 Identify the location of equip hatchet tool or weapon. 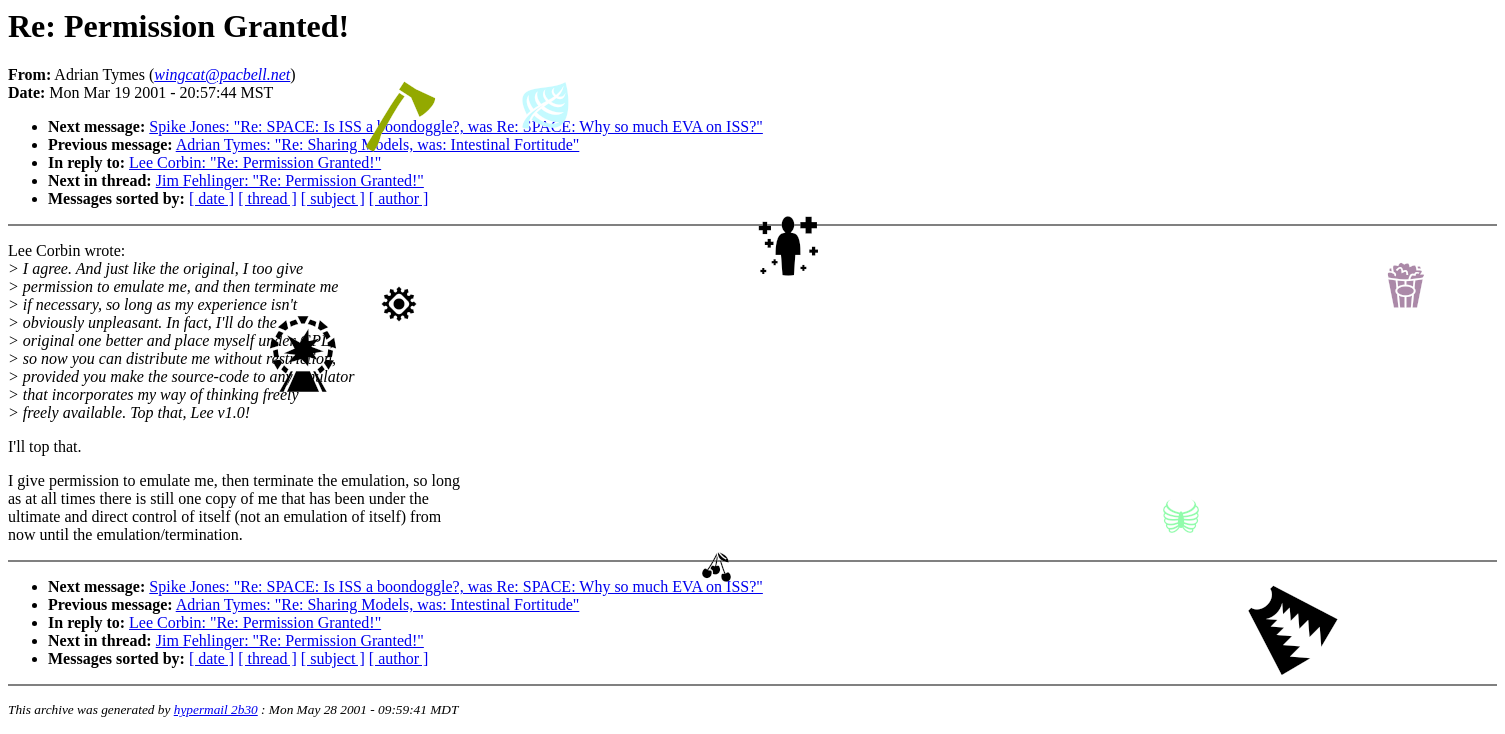
(400, 116).